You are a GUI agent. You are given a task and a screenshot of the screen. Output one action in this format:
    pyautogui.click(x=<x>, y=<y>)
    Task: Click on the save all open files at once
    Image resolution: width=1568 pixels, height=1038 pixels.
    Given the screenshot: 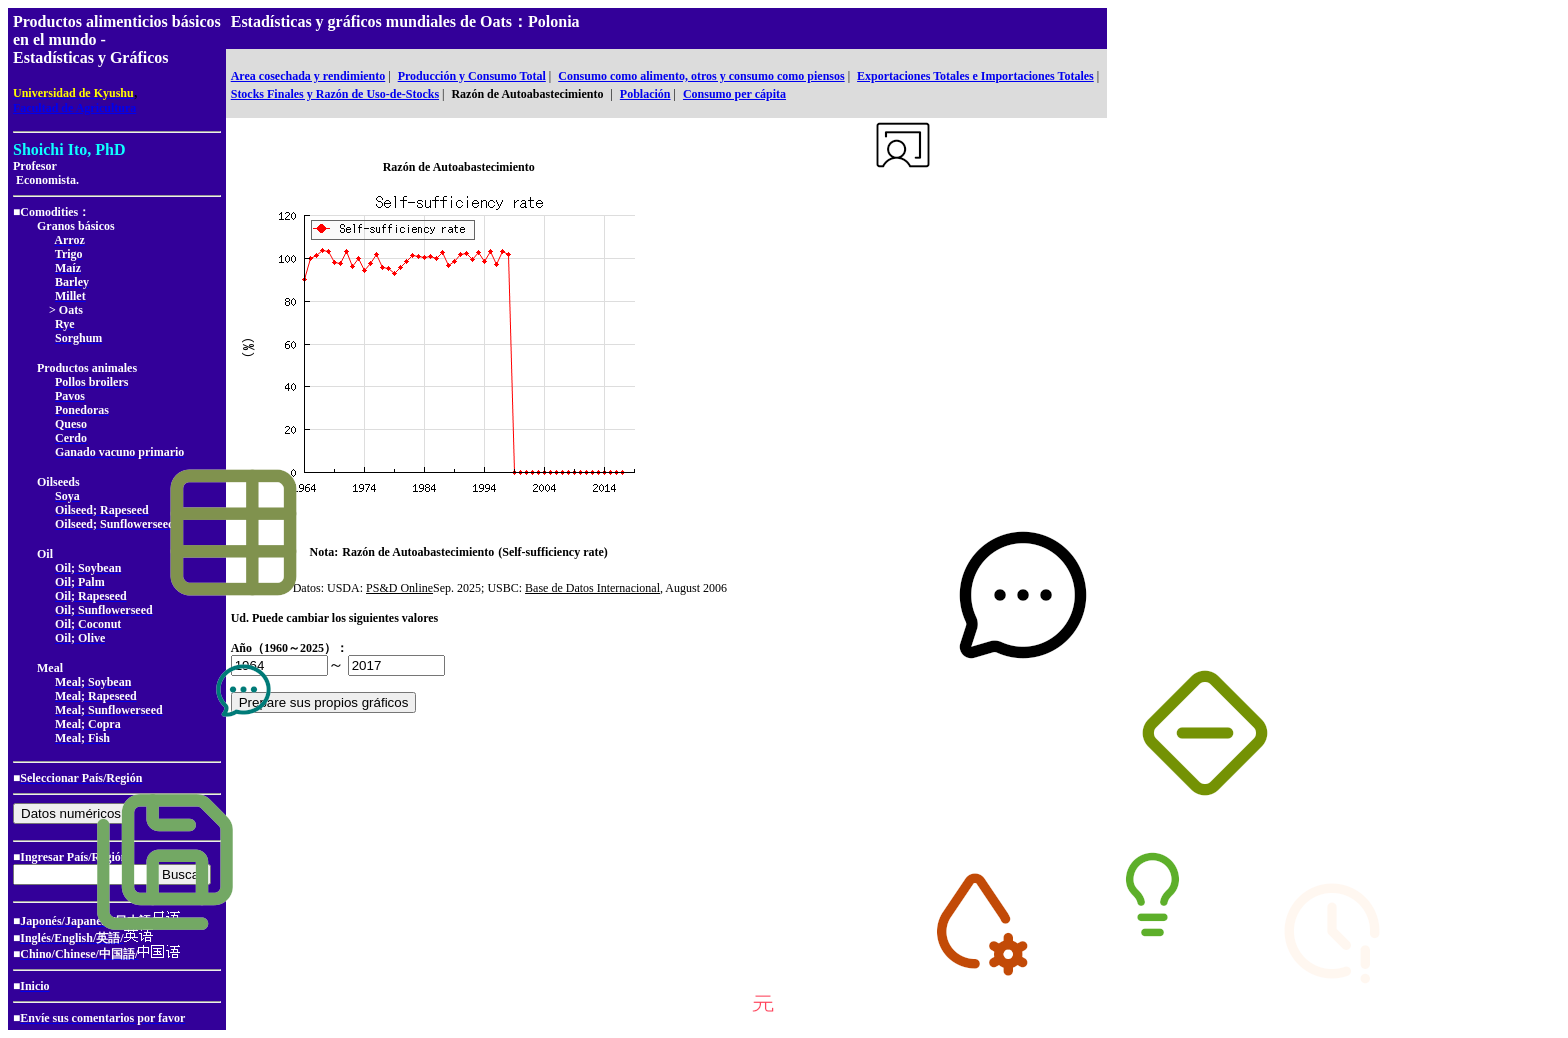 What is the action you would take?
    pyautogui.click(x=165, y=862)
    